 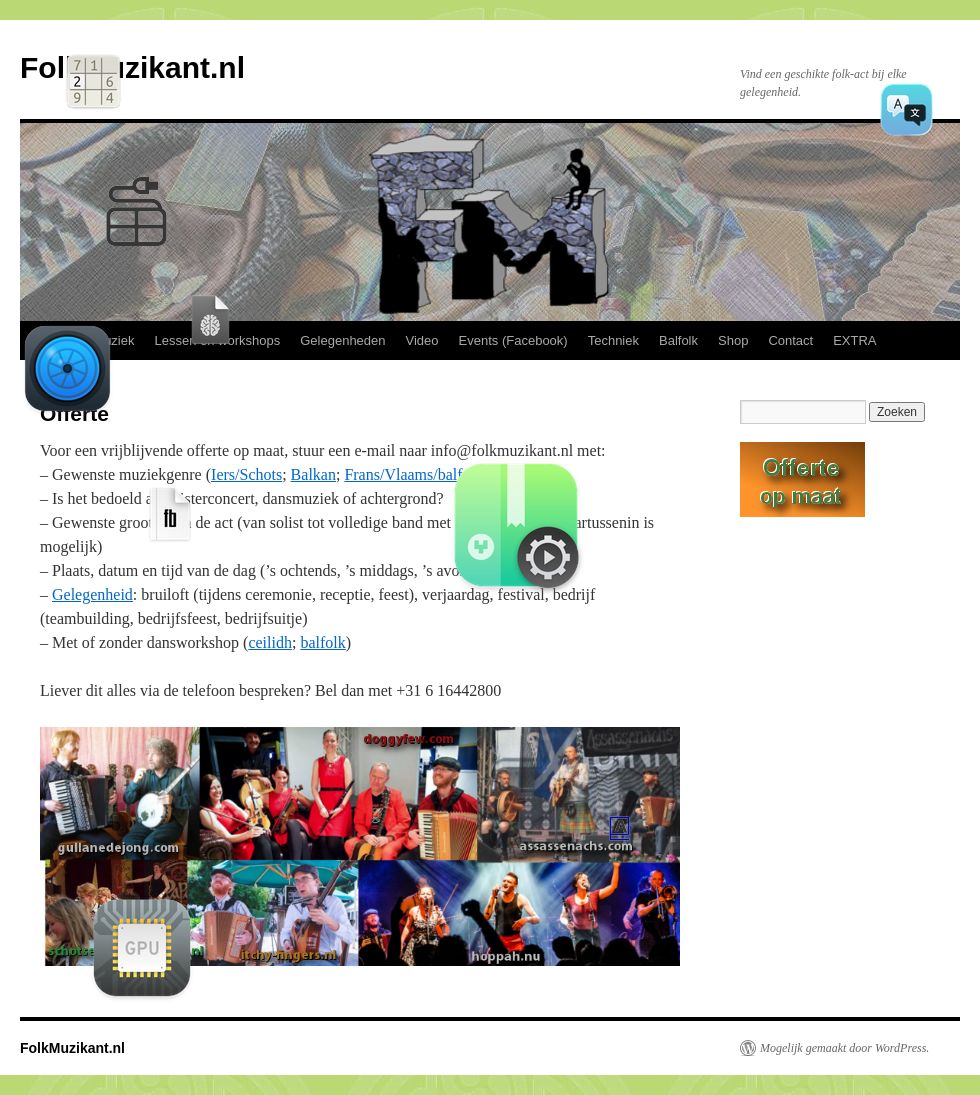 I want to click on open the dictionary app, so click(x=619, y=828).